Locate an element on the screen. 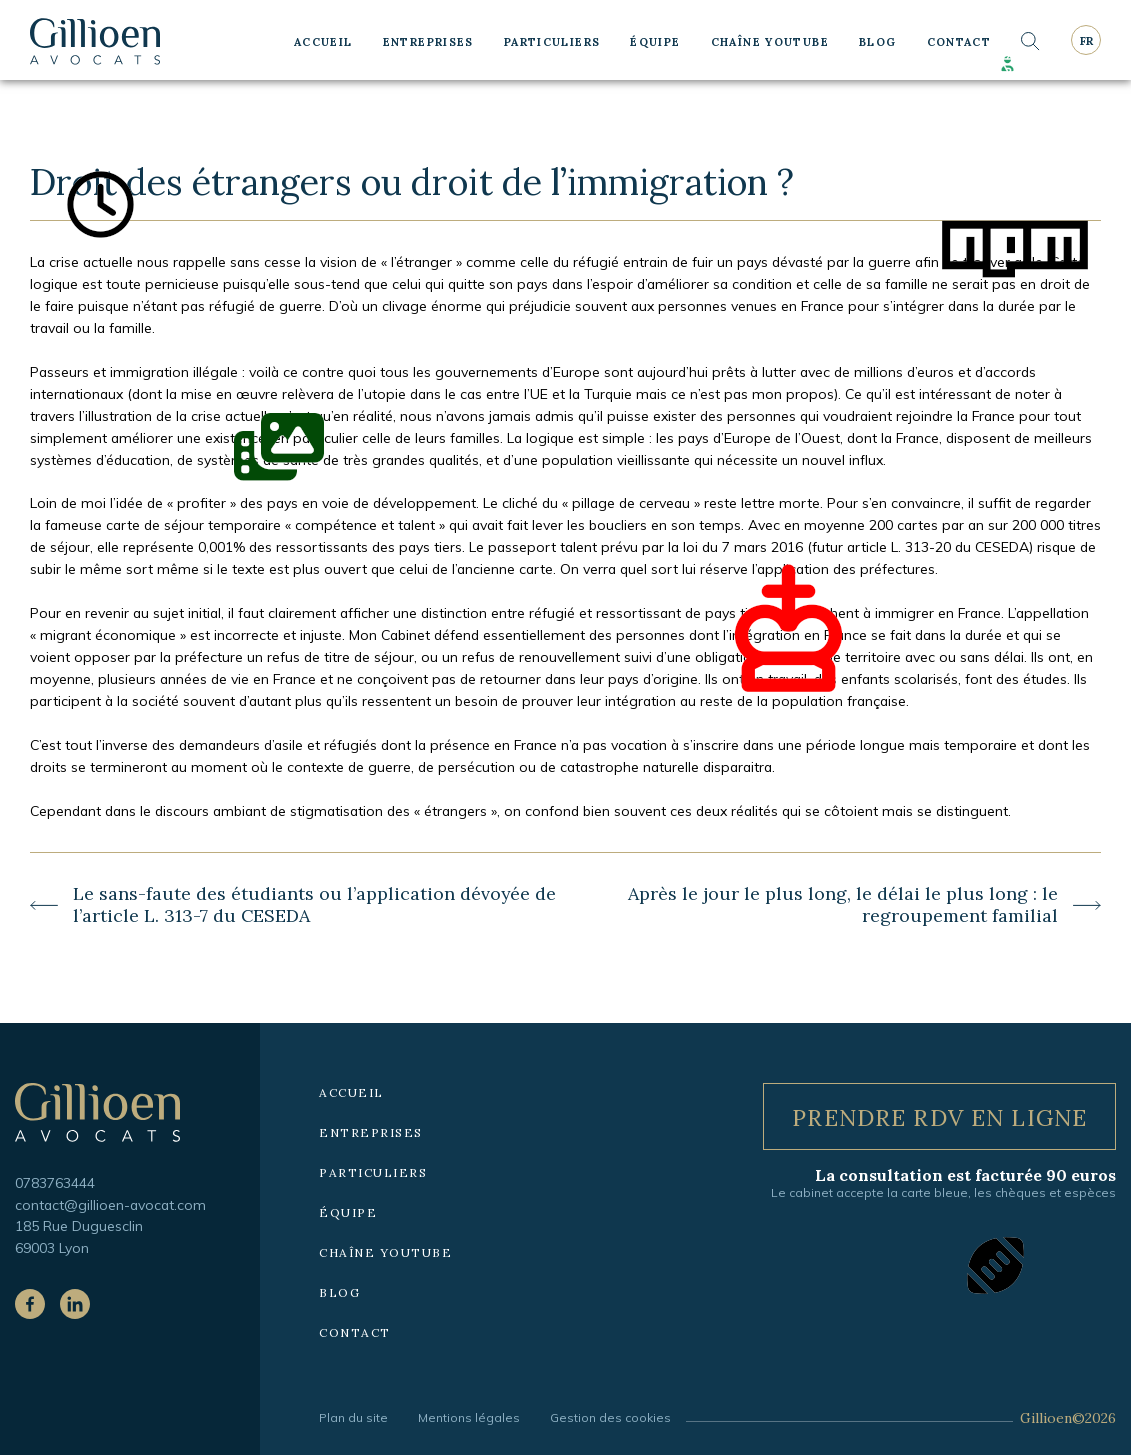 This screenshot has height=1455, width=1131. access football or american sports content is located at coordinates (995, 1265).